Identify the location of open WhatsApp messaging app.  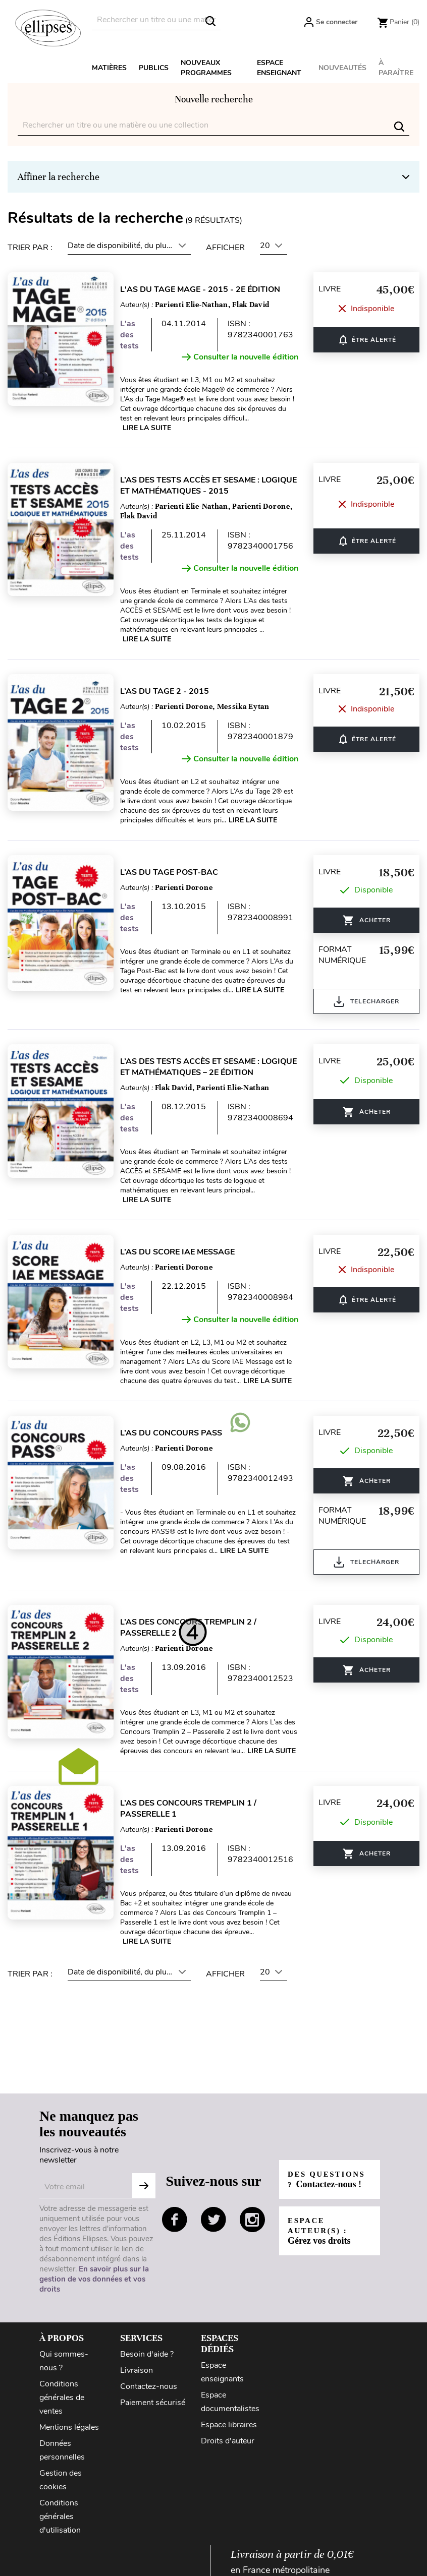
(240, 1422).